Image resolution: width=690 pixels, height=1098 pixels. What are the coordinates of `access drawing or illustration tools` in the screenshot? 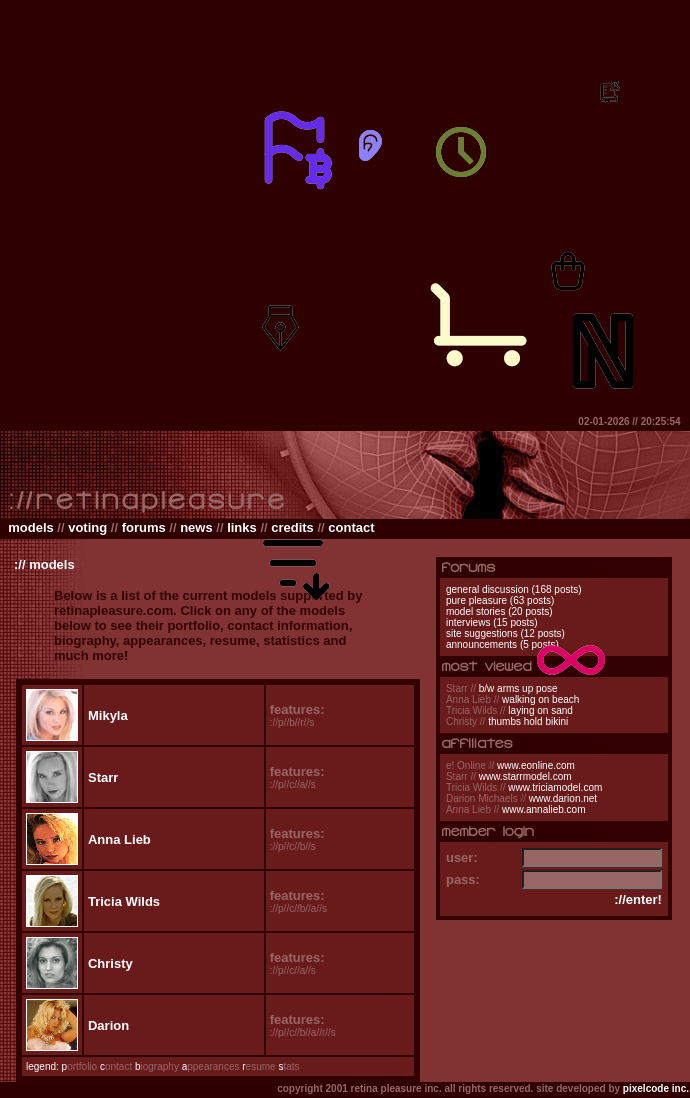 It's located at (280, 326).